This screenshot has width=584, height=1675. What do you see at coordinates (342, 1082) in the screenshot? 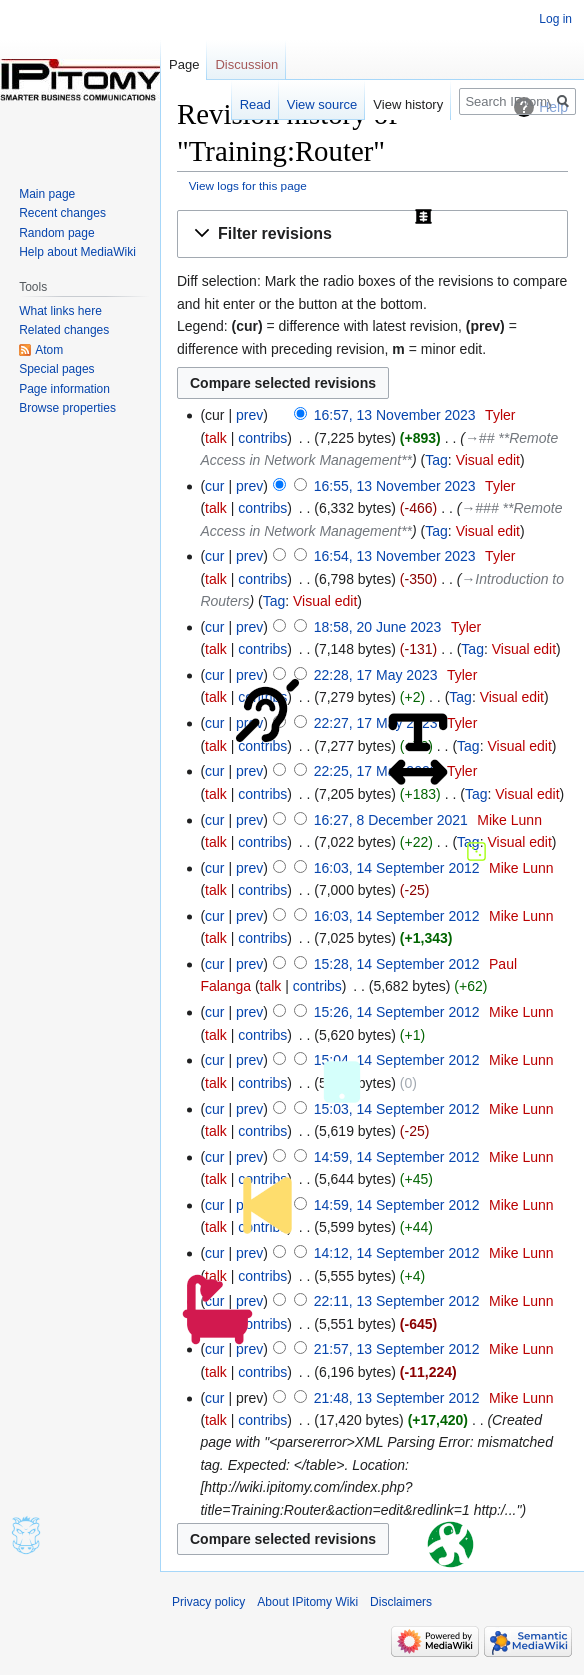
I see `tablet device with home button` at bounding box center [342, 1082].